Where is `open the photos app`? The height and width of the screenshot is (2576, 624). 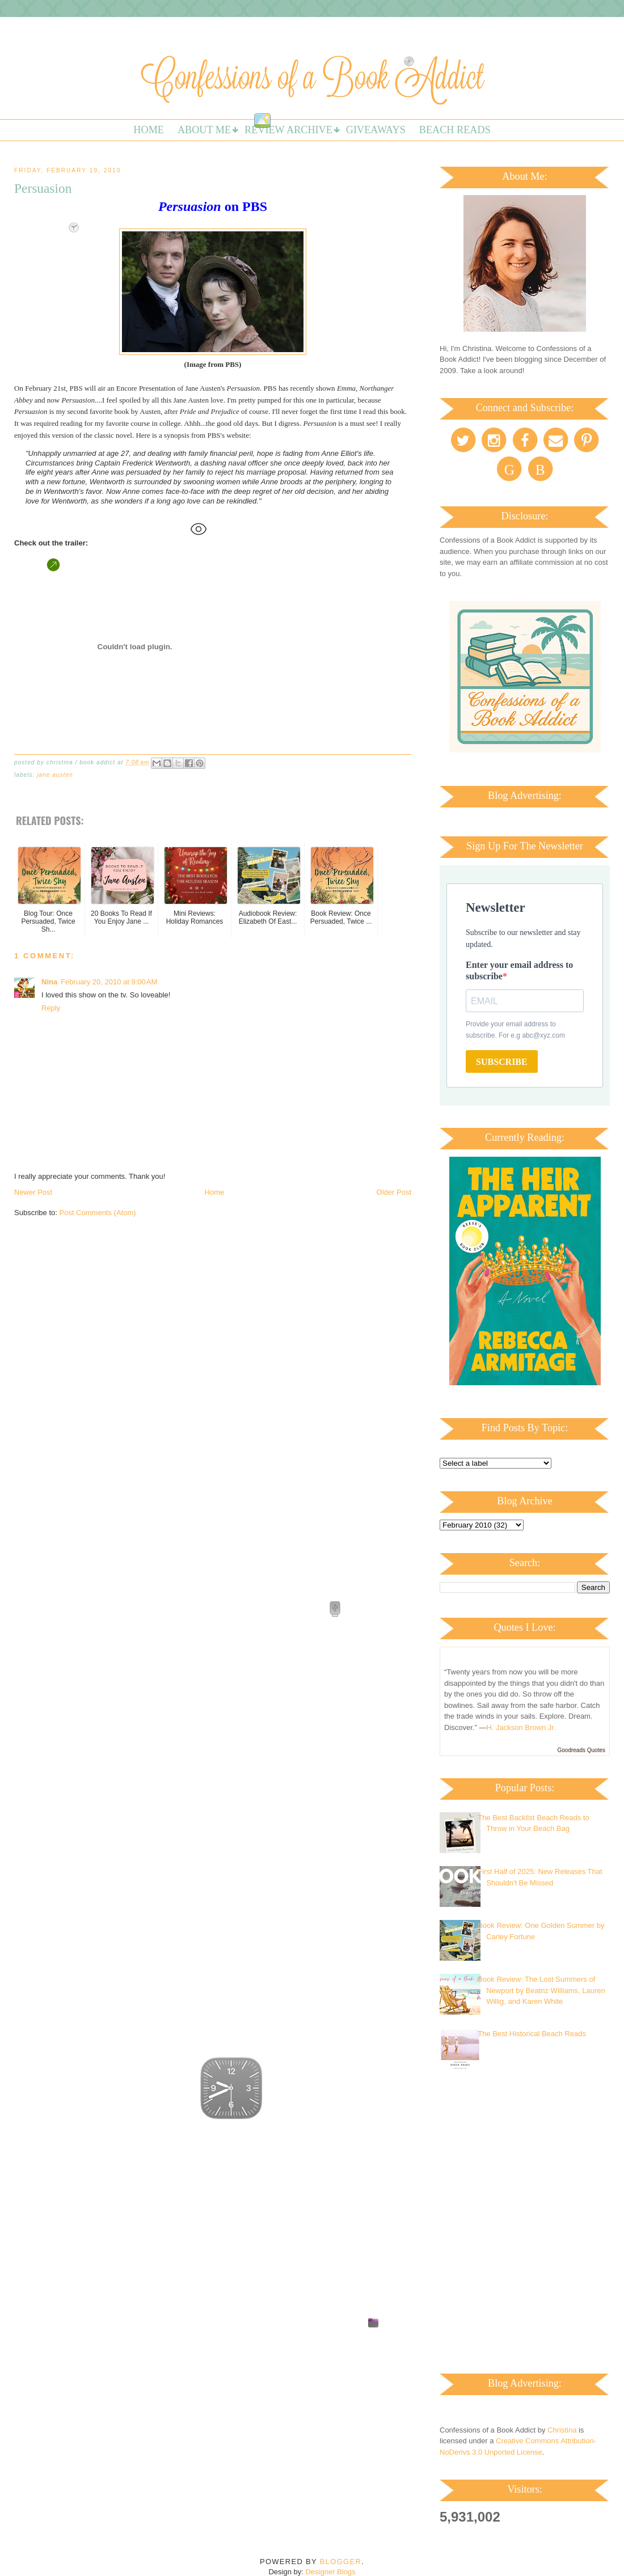
open the photos app is located at coordinates (262, 120).